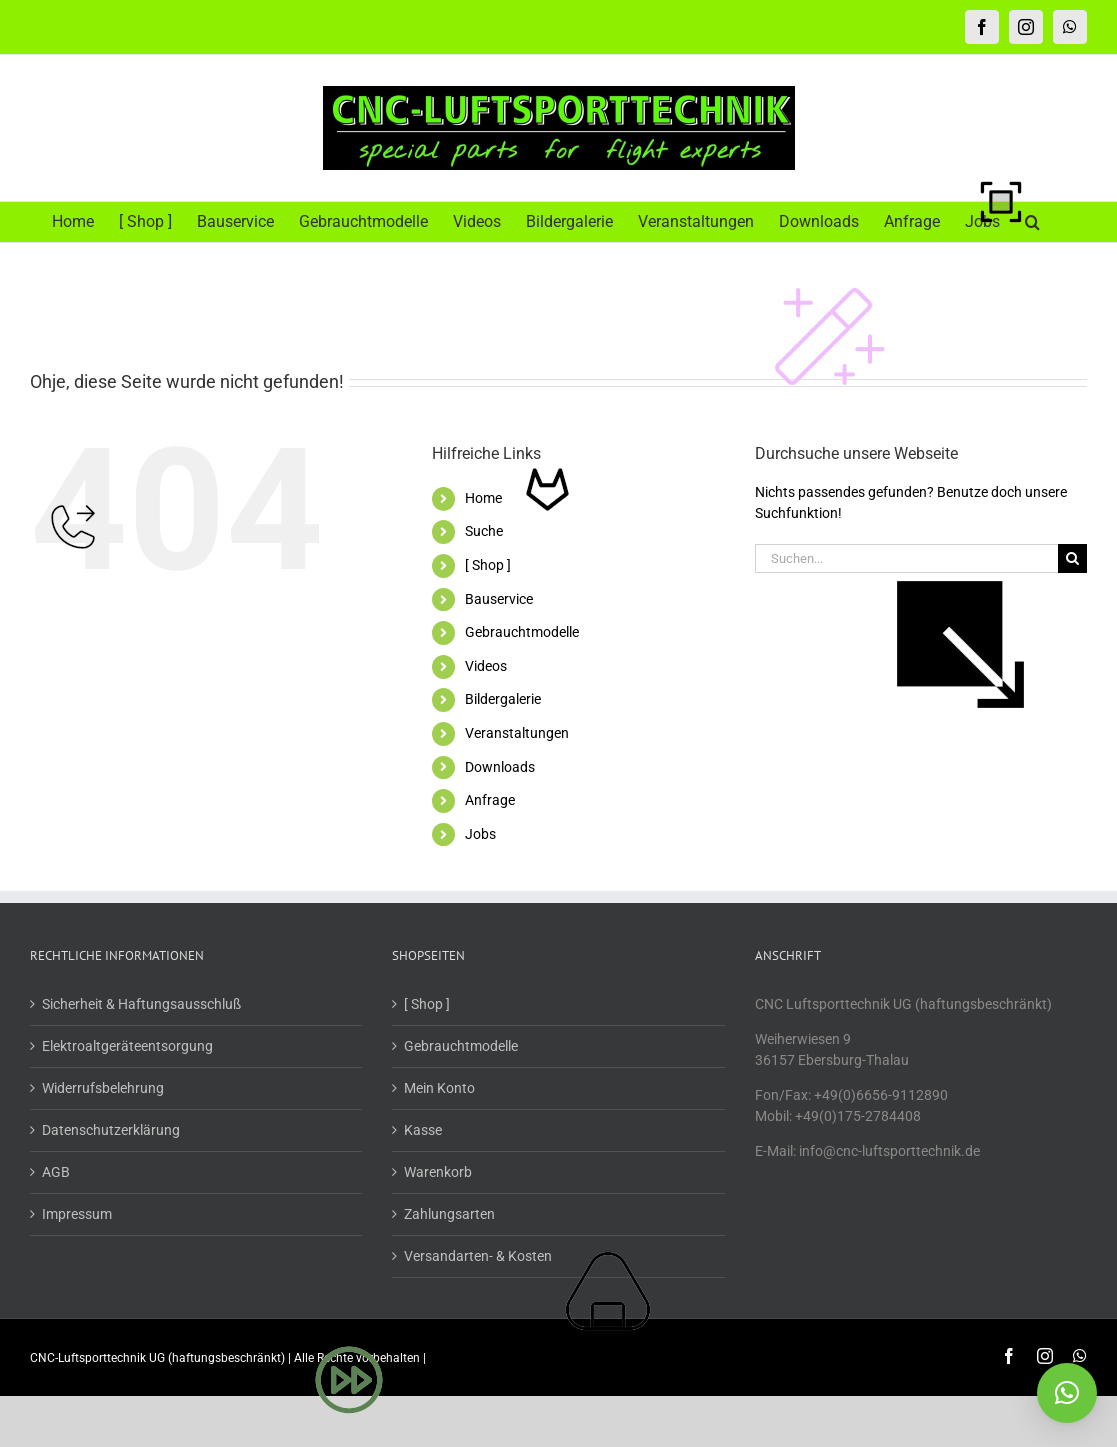 The width and height of the screenshot is (1117, 1447). I want to click on expand content to full screen, so click(960, 644).